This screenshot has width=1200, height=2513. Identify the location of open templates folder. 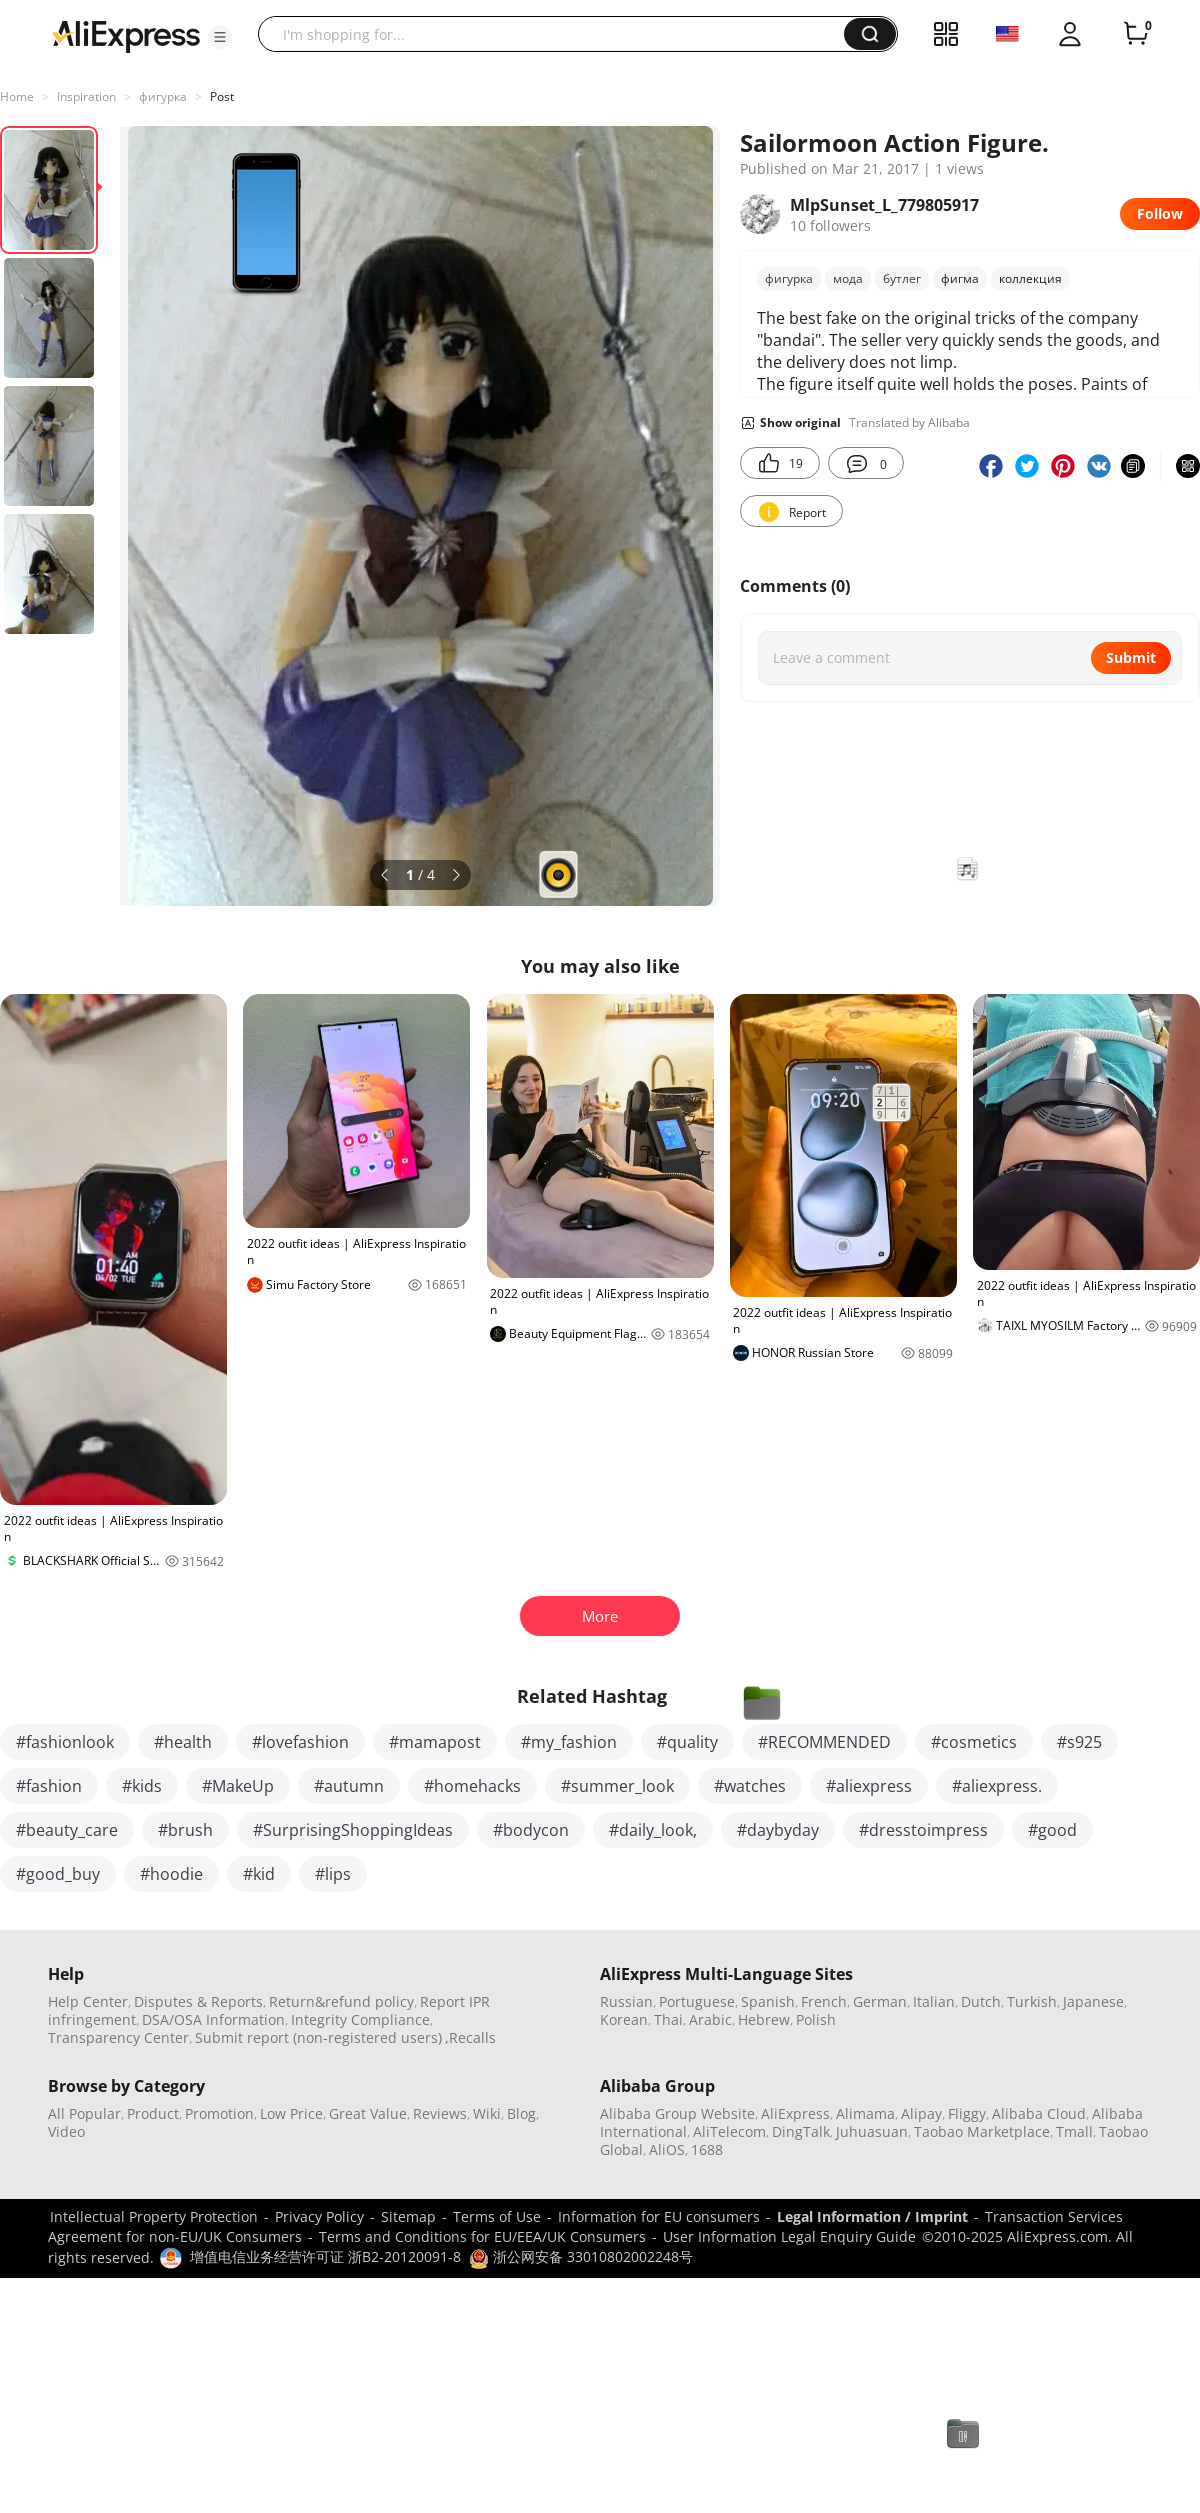
(963, 2433).